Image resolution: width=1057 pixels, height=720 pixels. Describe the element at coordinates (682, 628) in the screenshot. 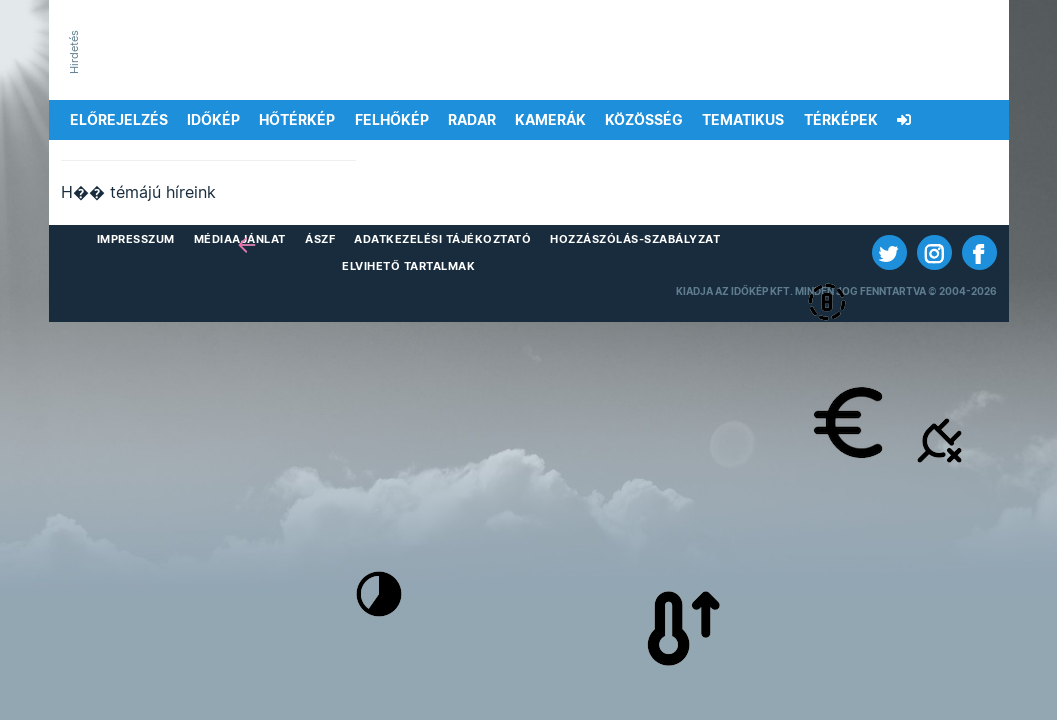

I see `increase temperature setting` at that location.